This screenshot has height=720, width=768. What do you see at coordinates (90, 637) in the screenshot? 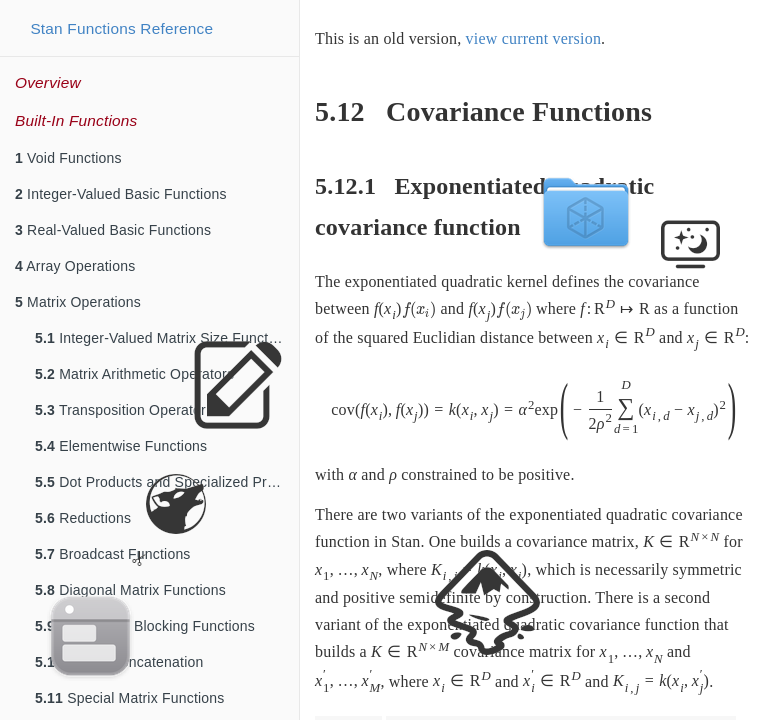
I see `access window tiling and layout settings` at bounding box center [90, 637].